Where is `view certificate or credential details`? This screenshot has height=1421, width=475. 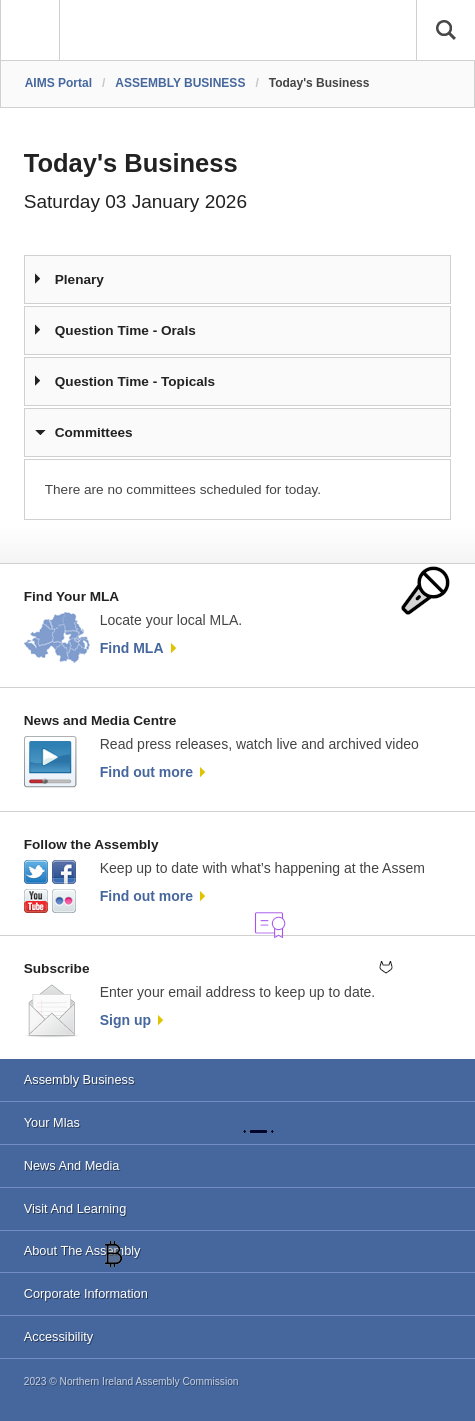
view certificate or credential details is located at coordinates (269, 924).